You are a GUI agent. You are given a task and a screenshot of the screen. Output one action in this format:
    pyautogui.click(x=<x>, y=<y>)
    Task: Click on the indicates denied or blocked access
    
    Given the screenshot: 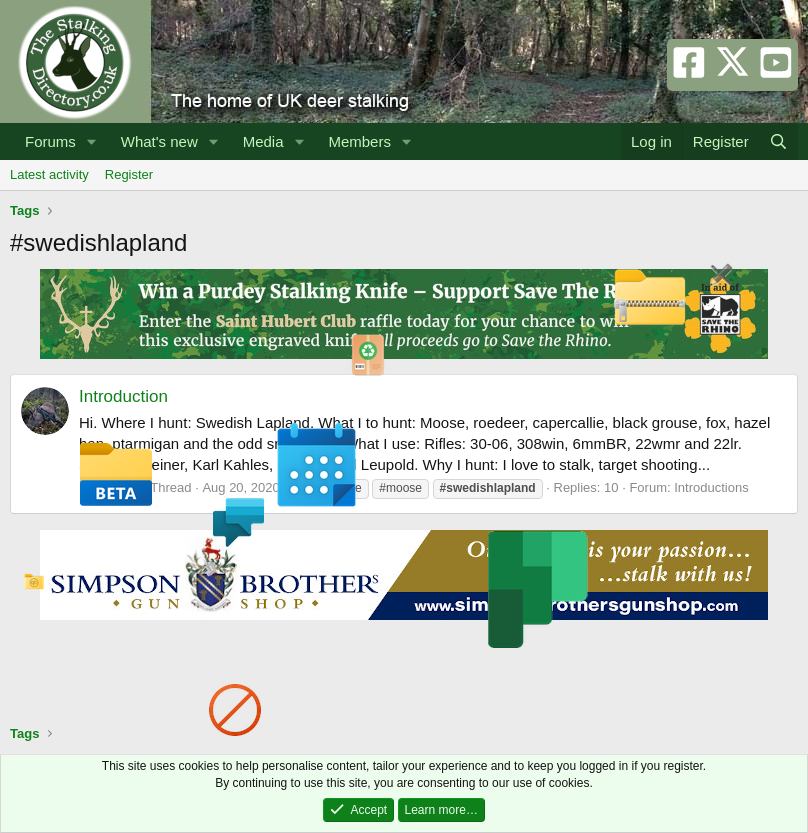 What is the action you would take?
    pyautogui.click(x=235, y=710)
    